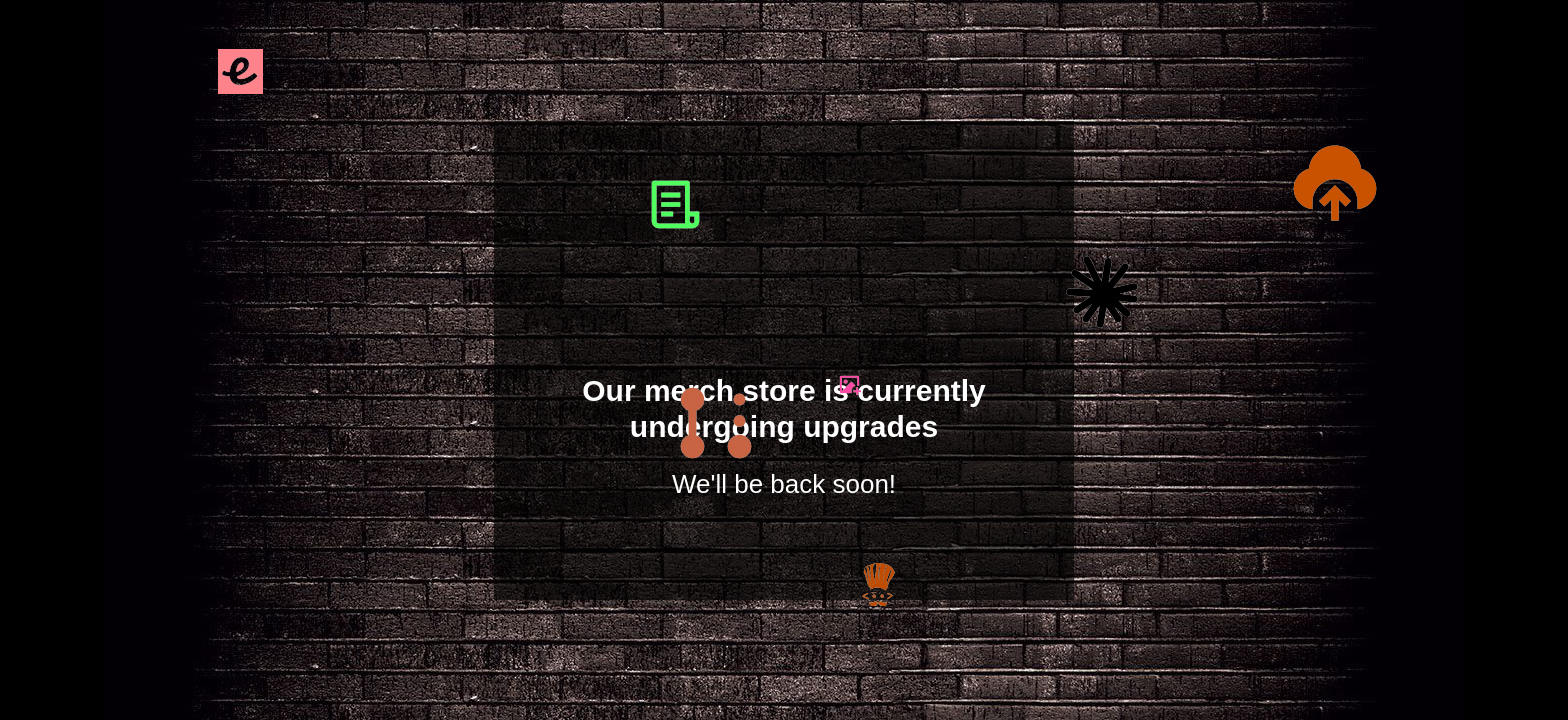 The width and height of the screenshot is (1568, 720). Describe the element at coordinates (240, 71) in the screenshot. I see `ember.js framework logo` at that location.